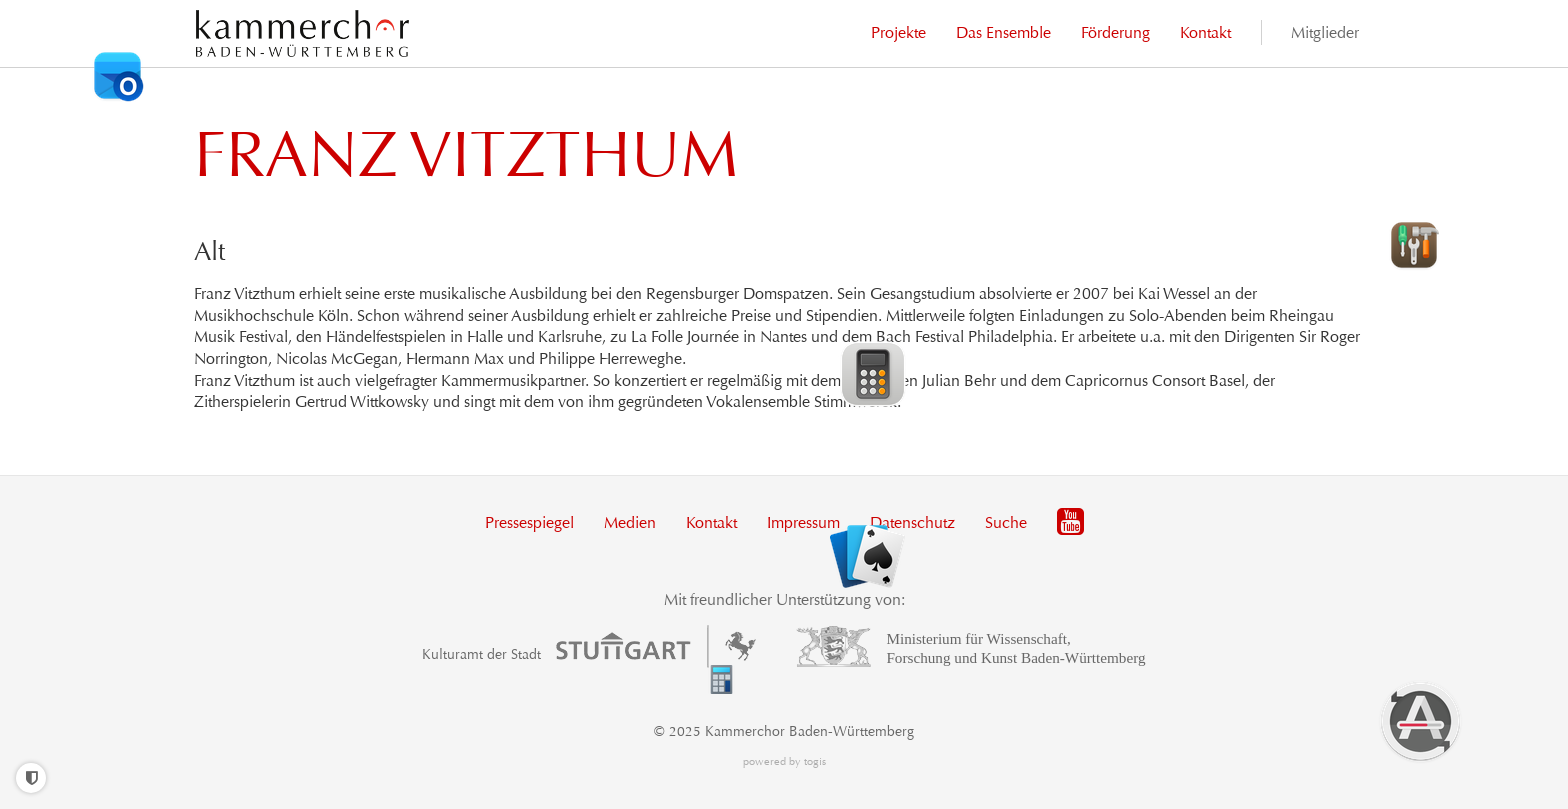  Describe the element at coordinates (1414, 245) in the screenshot. I see `open workbench or developer tools app` at that location.